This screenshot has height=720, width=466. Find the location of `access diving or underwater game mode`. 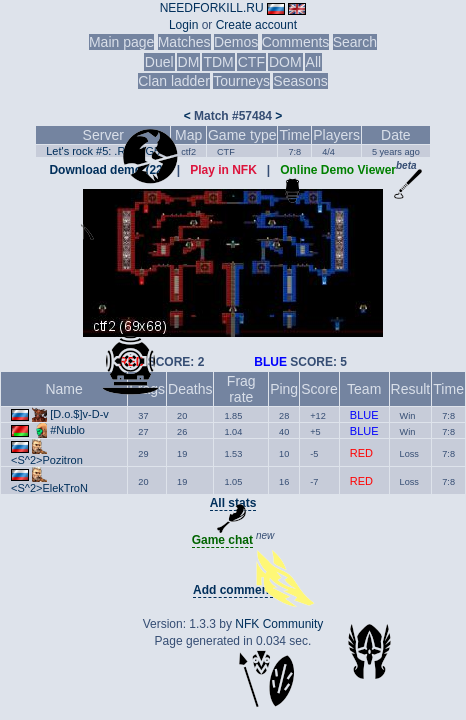

access diving or underwater game mode is located at coordinates (130, 365).